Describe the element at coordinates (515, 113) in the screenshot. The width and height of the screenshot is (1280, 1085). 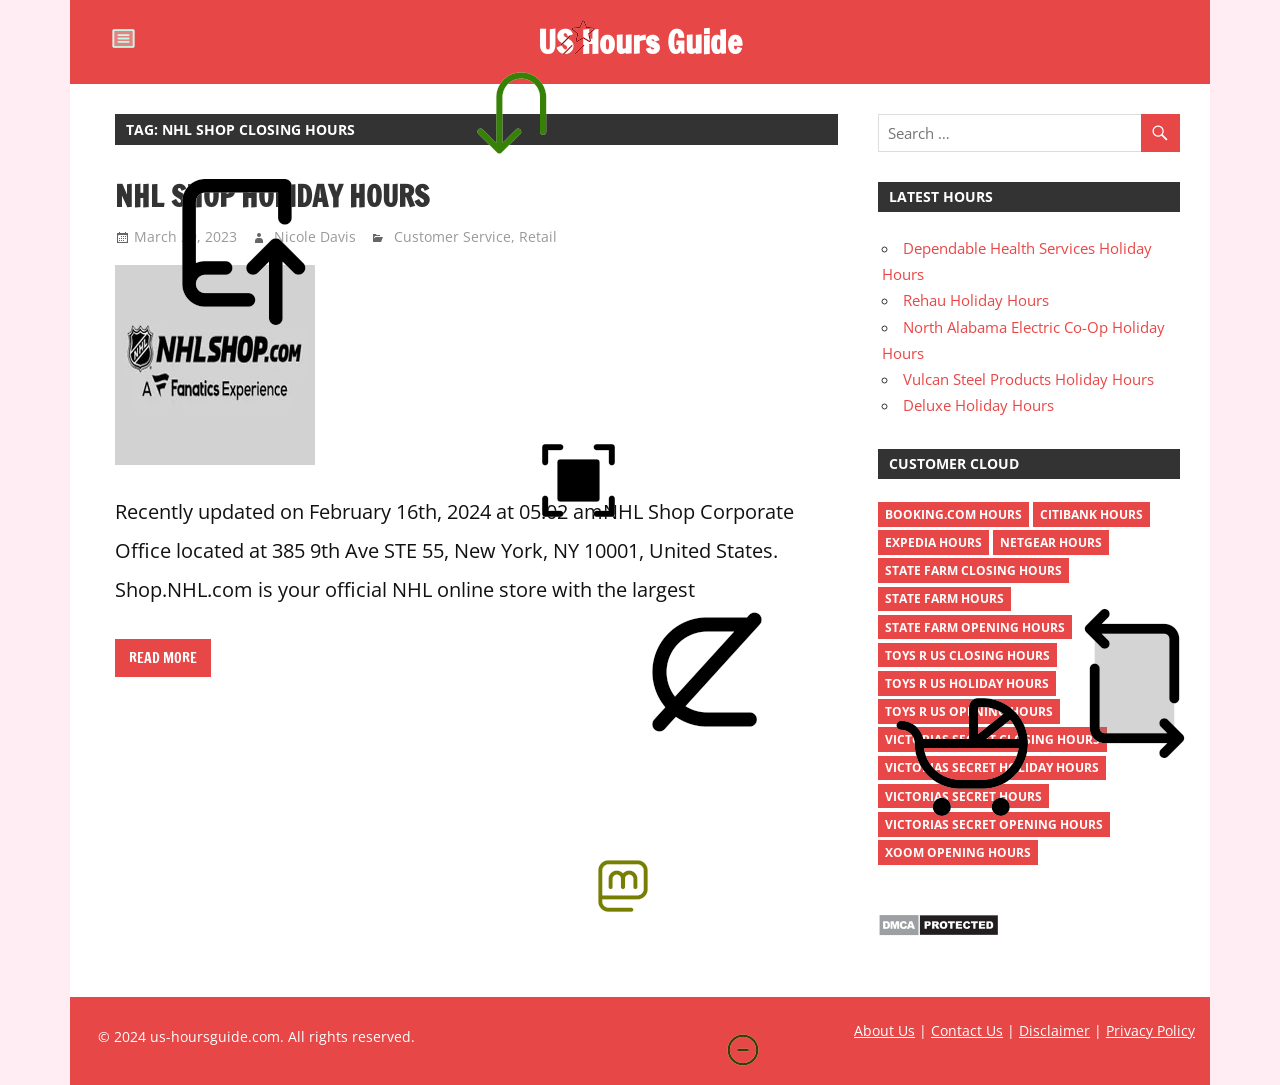
I see `undo or go back to previous state` at that location.